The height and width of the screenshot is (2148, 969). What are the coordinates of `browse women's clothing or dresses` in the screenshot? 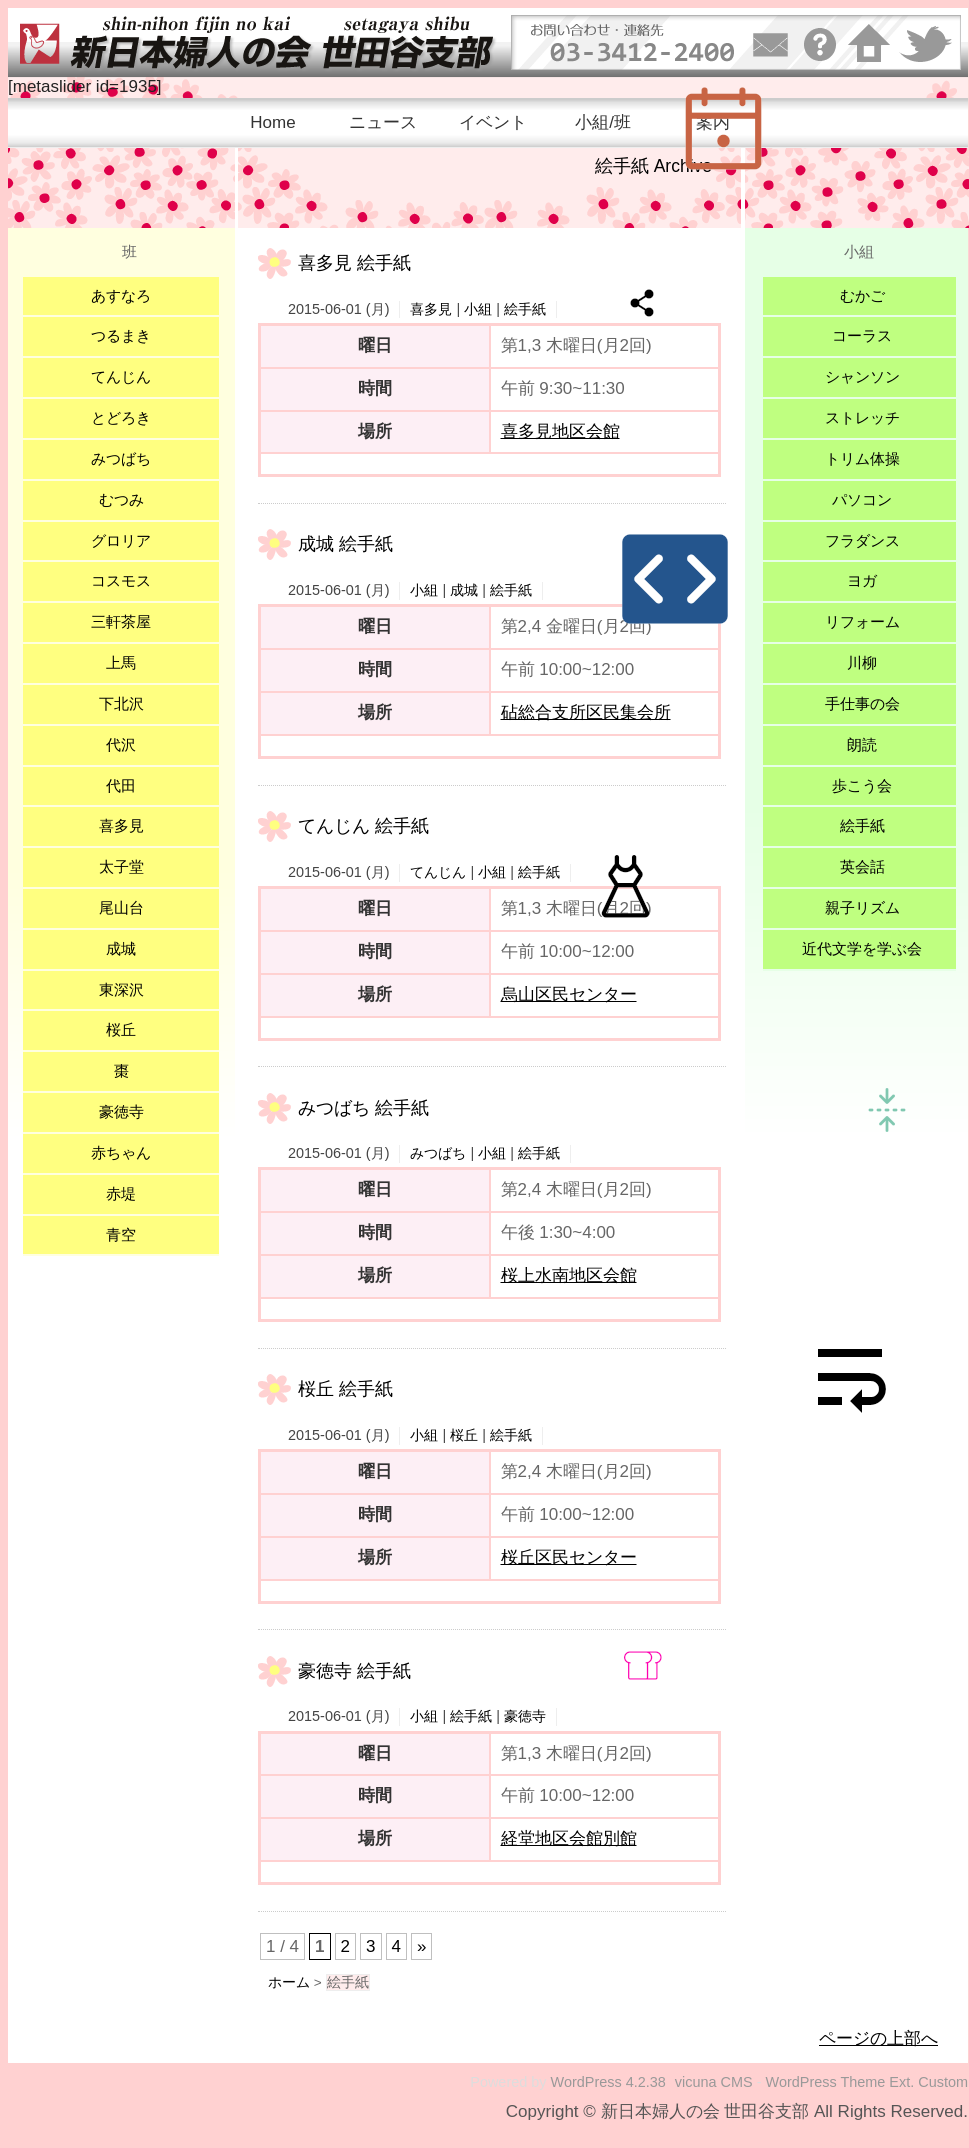 It's located at (625, 889).